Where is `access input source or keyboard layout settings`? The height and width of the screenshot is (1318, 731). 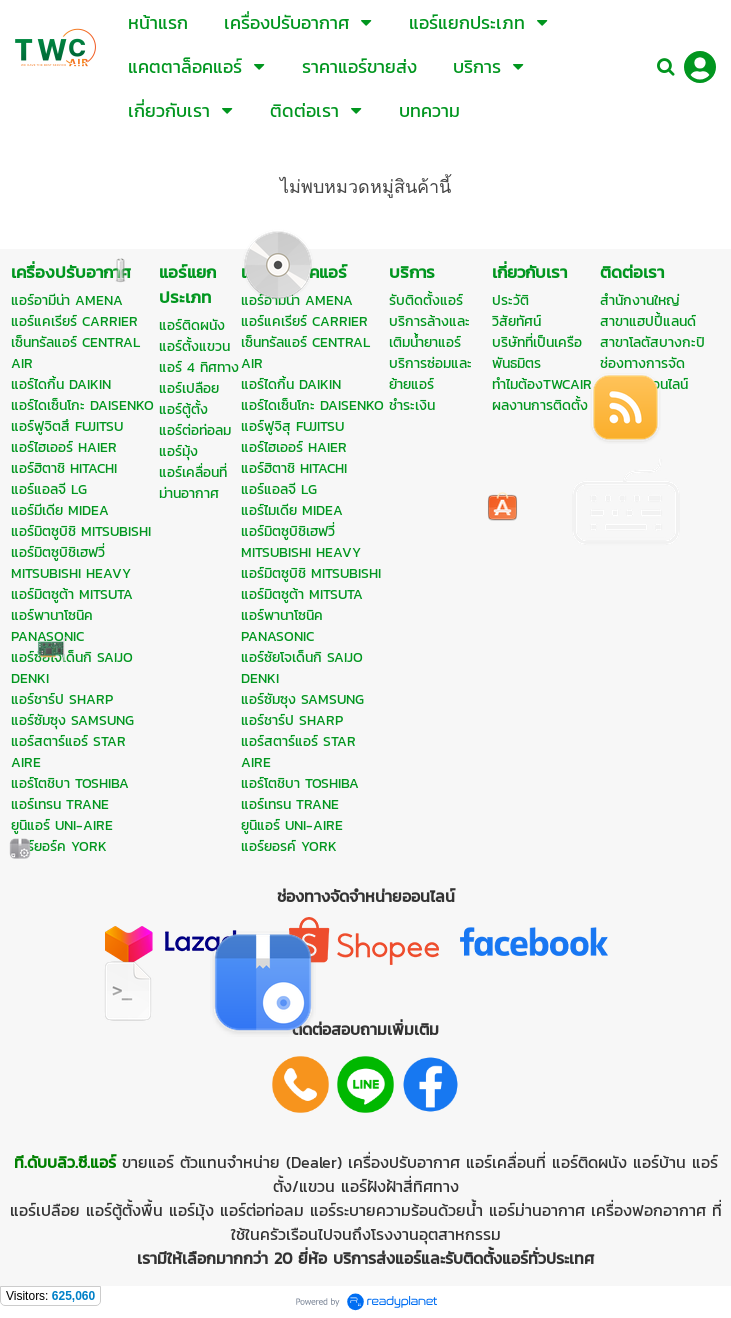
access input source or keyboard layout settings is located at coordinates (263, 984).